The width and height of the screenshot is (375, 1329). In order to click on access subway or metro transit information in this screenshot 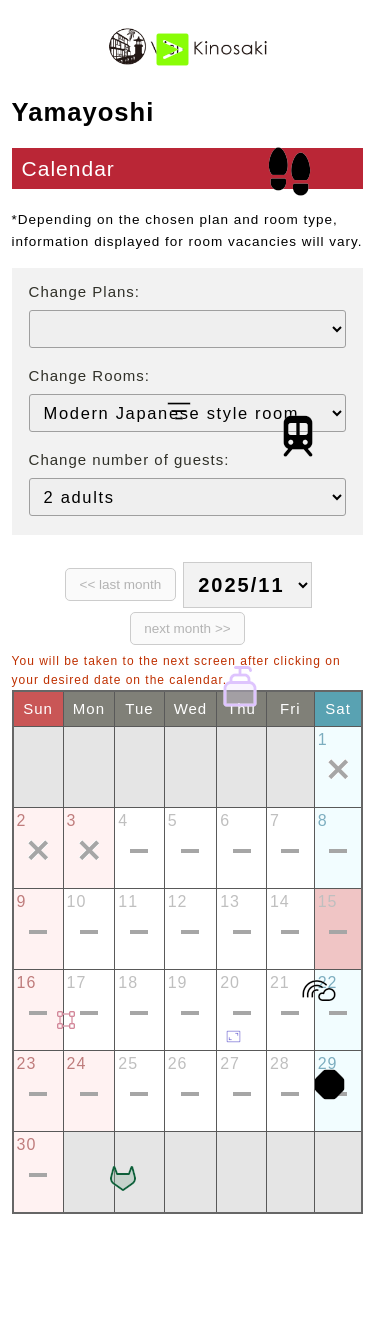, I will do `click(298, 435)`.